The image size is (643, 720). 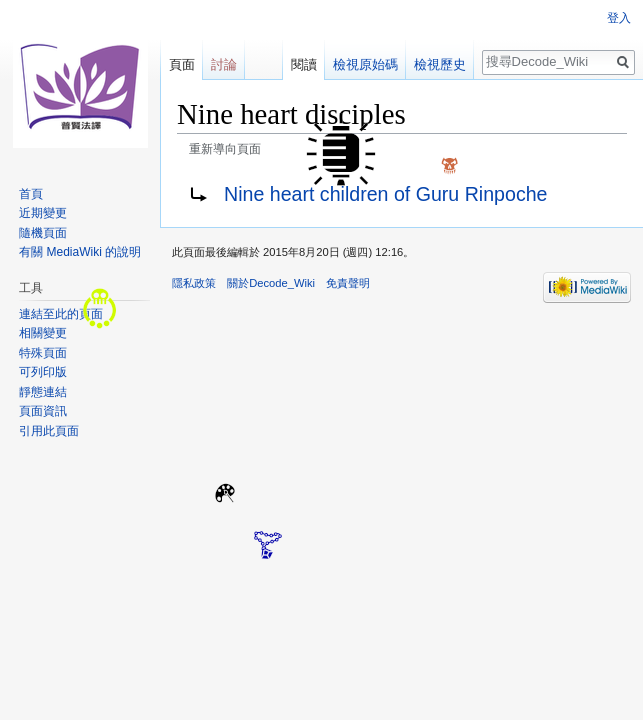 I want to click on view equipped jewelry or accessories, so click(x=268, y=545).